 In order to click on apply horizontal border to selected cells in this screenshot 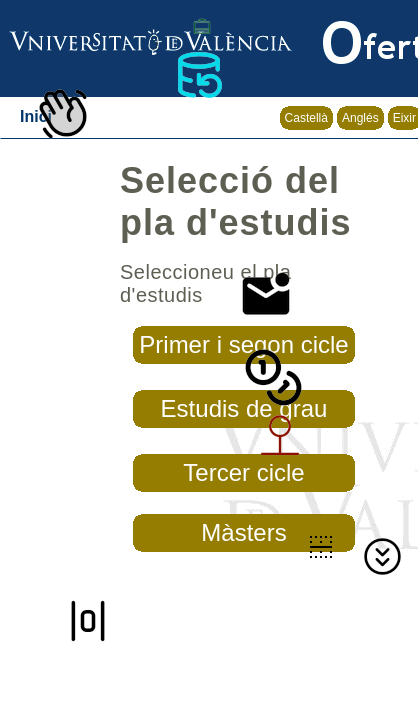, I will do `click(321, 547)`.